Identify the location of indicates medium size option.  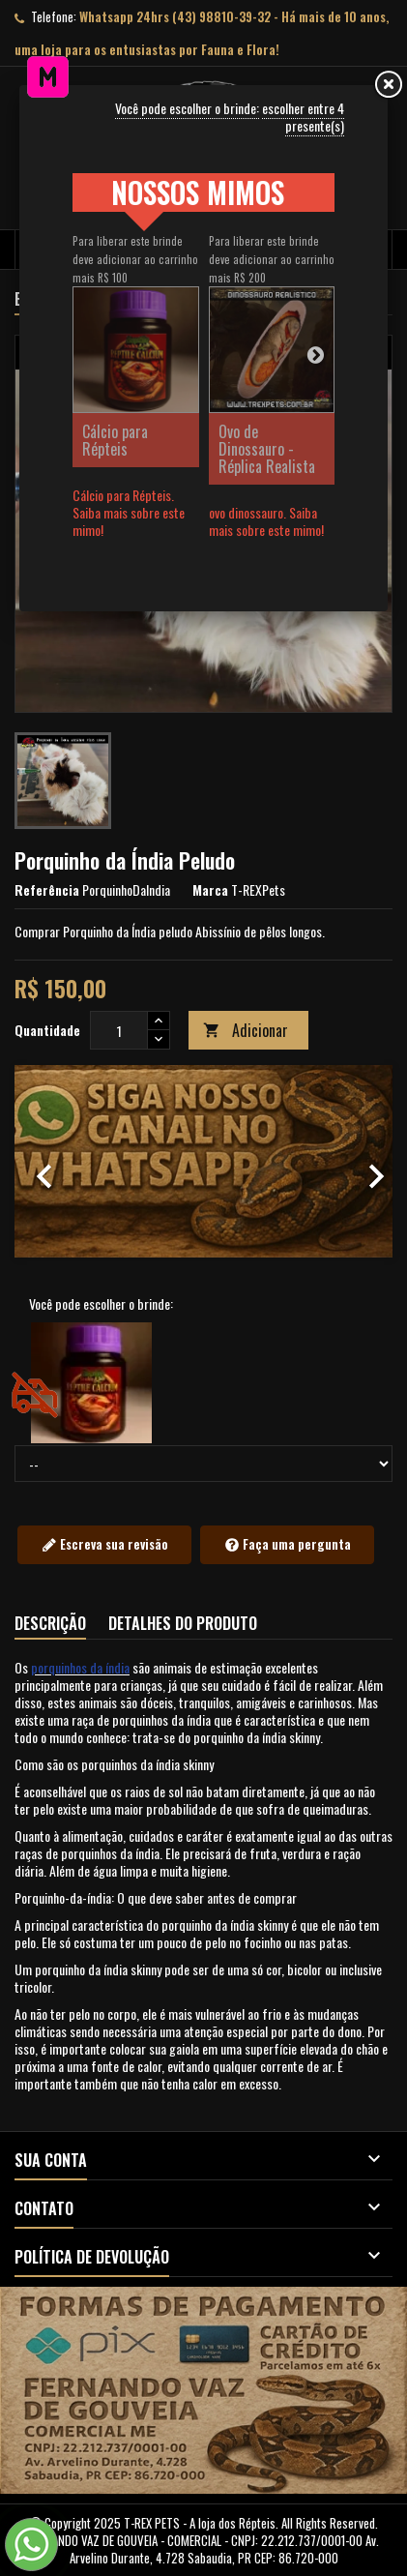
(47, 76).